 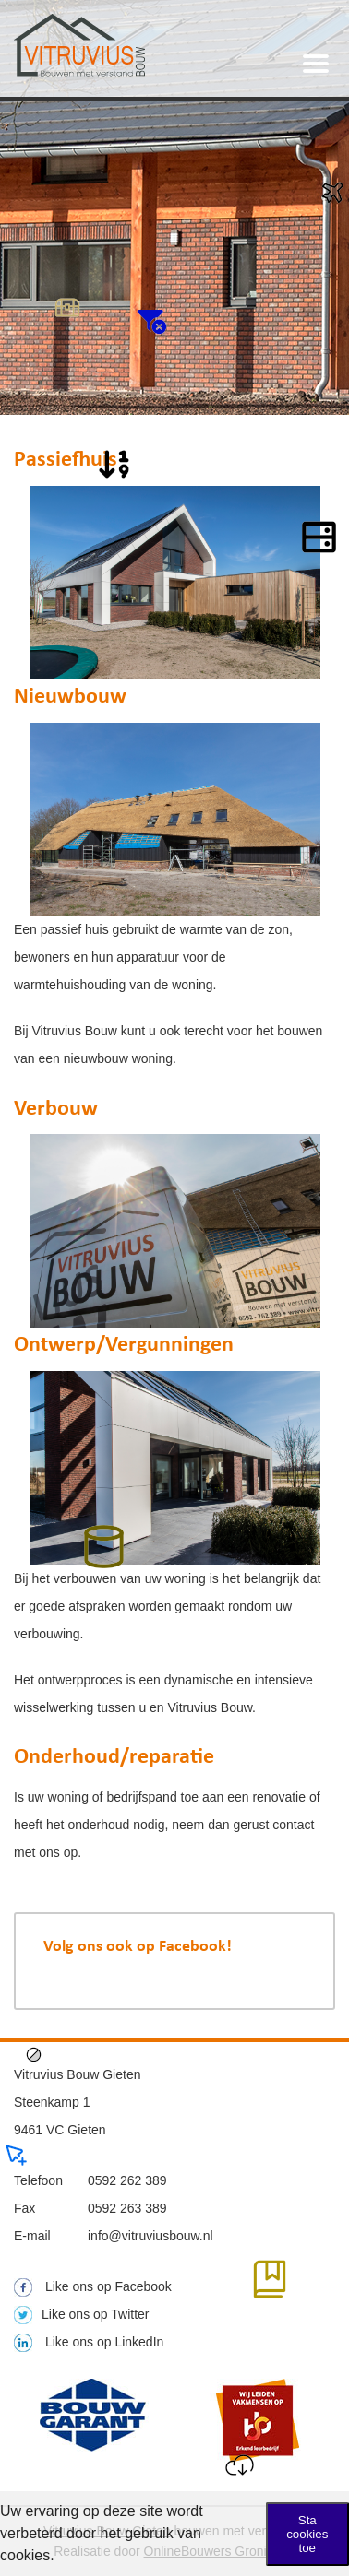 I want to click on download from cloud storage, so click(x=239, y=2464).